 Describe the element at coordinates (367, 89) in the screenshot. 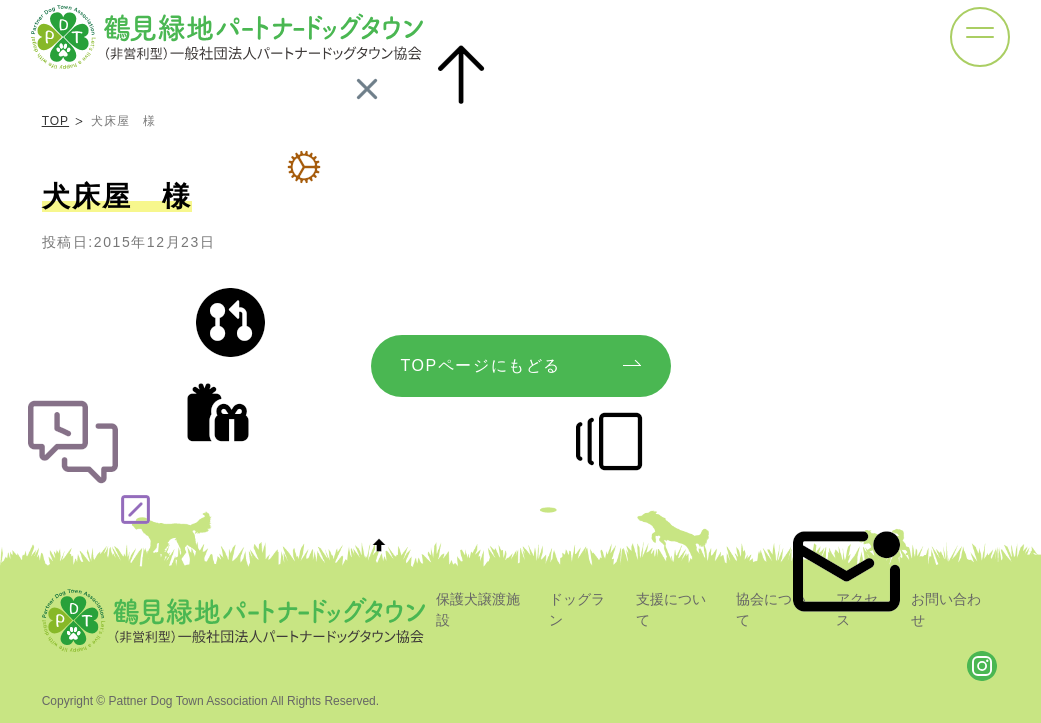

I see `close the current window or dialog` at that location.